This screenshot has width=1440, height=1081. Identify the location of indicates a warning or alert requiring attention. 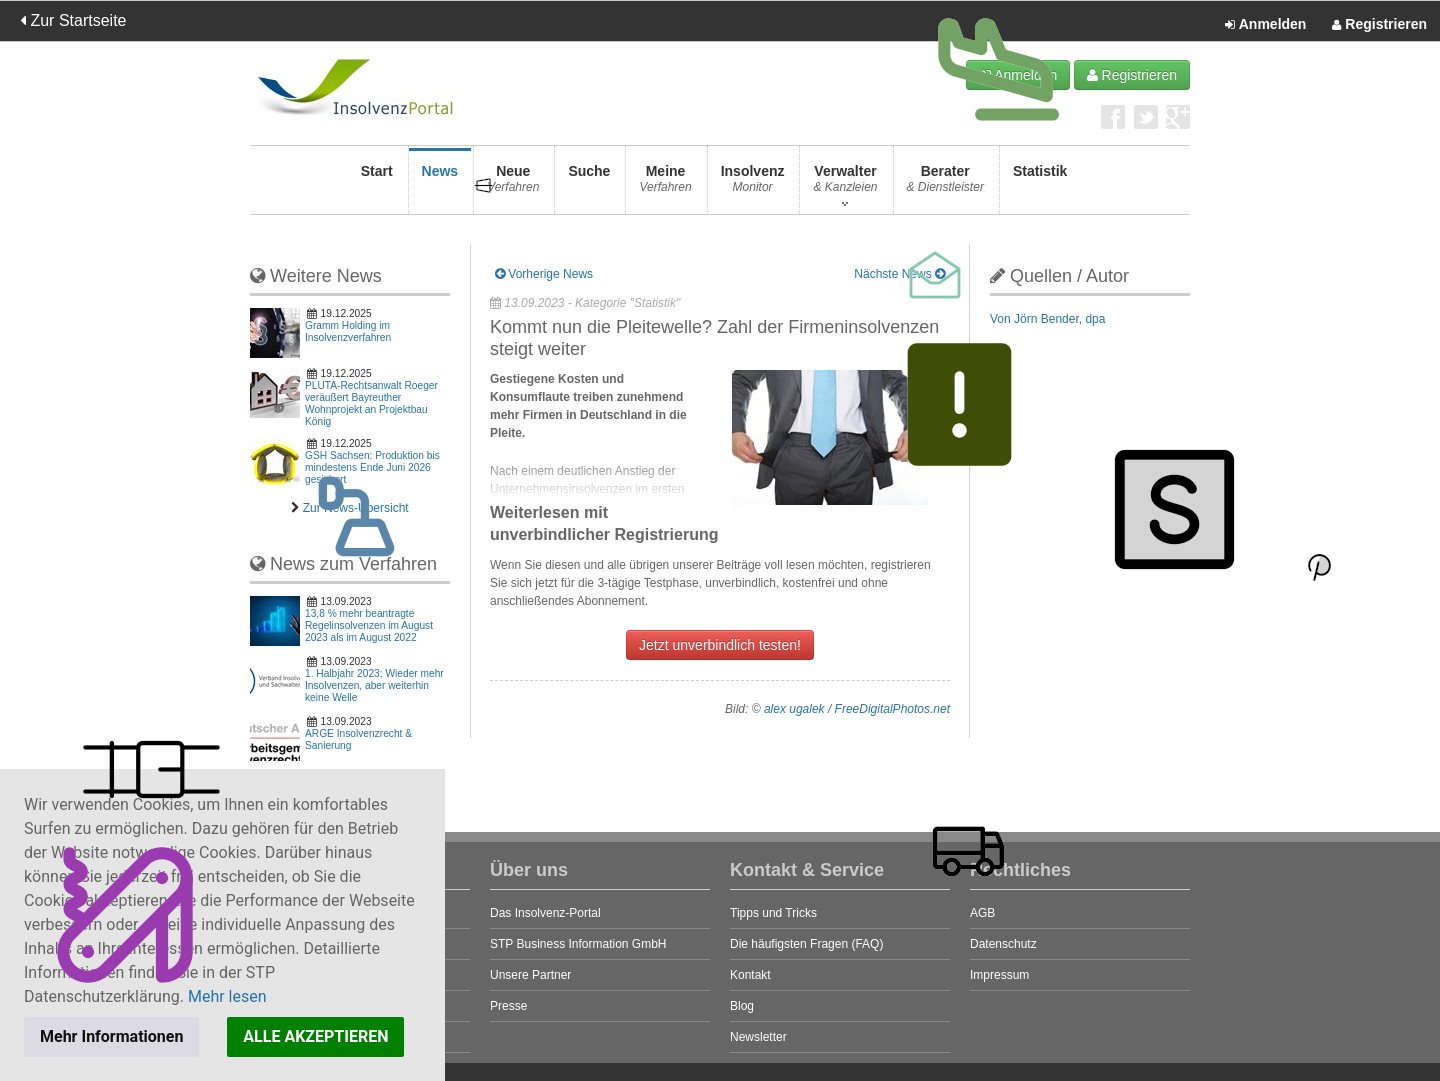
(959, 404).